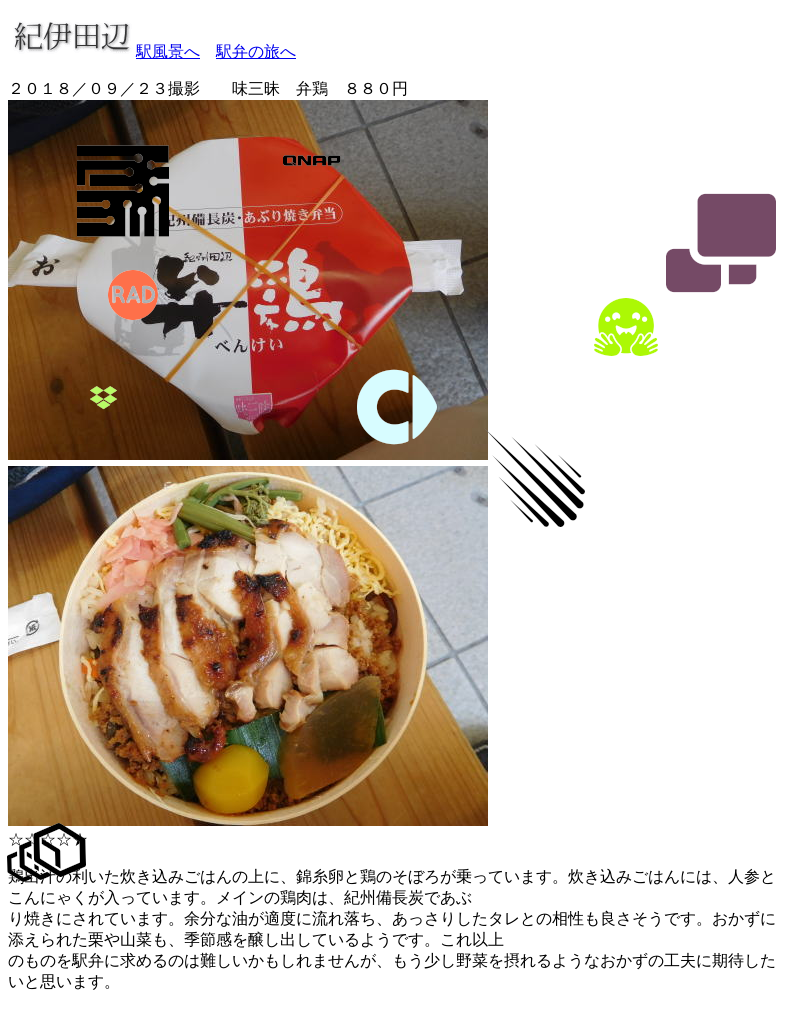  What do you see at coordinates (313, 160) in the screenshot?
I see `QNAP brand logo` at bounding box center [313, 160].